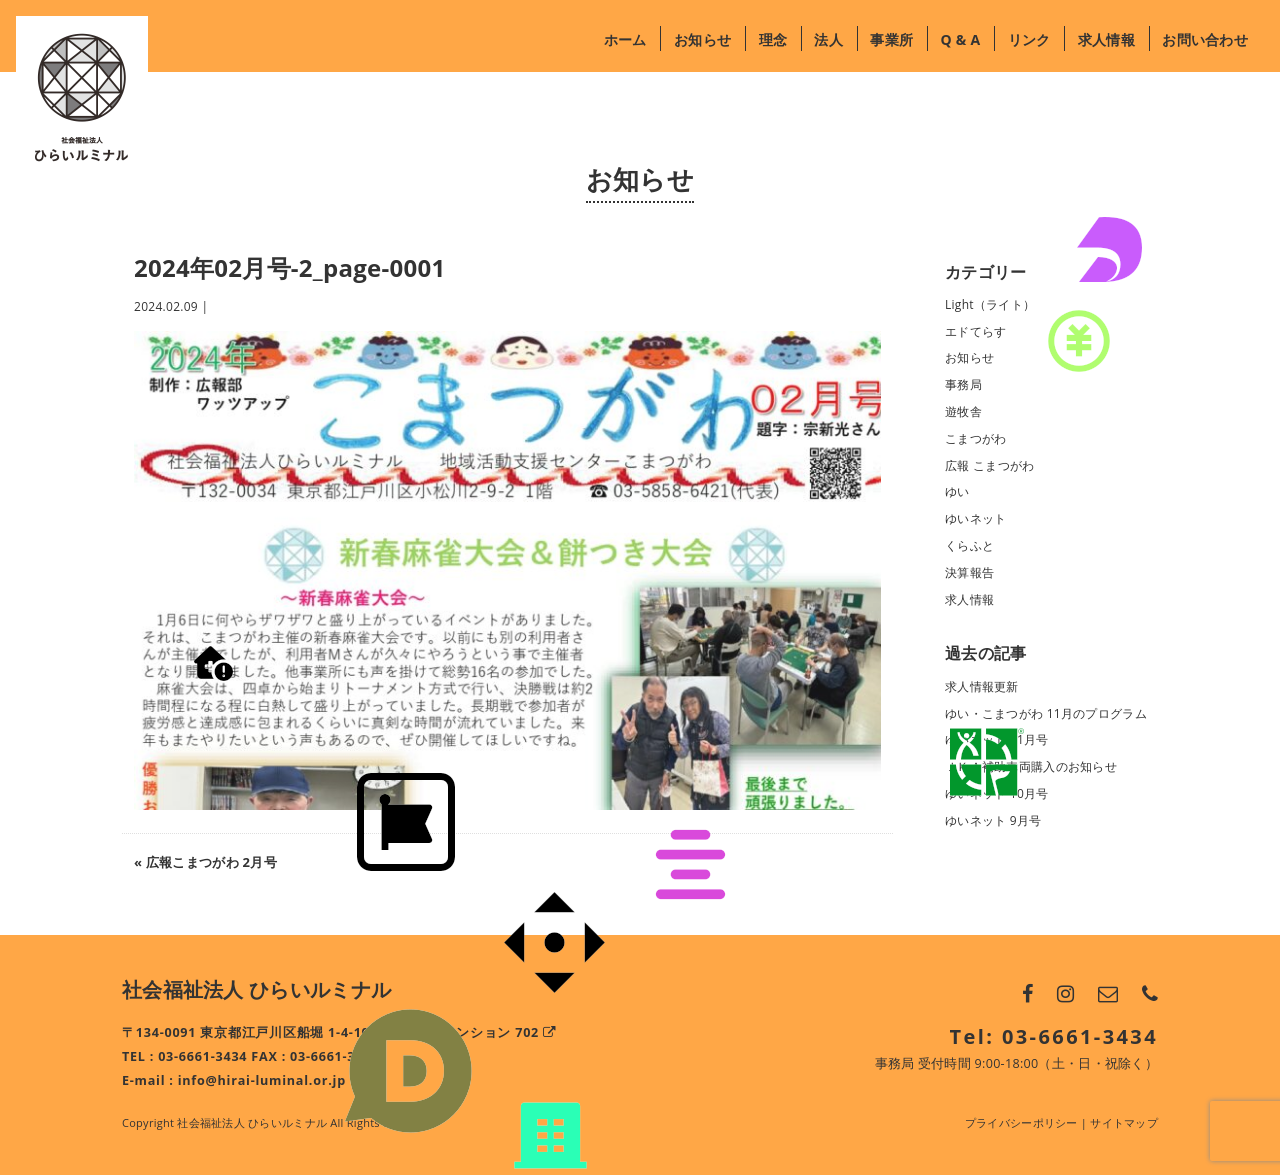 Image resolution: width=1280 pixels, height=1175 pixels. I want to click on open the geocaching app, so click(987, 762).